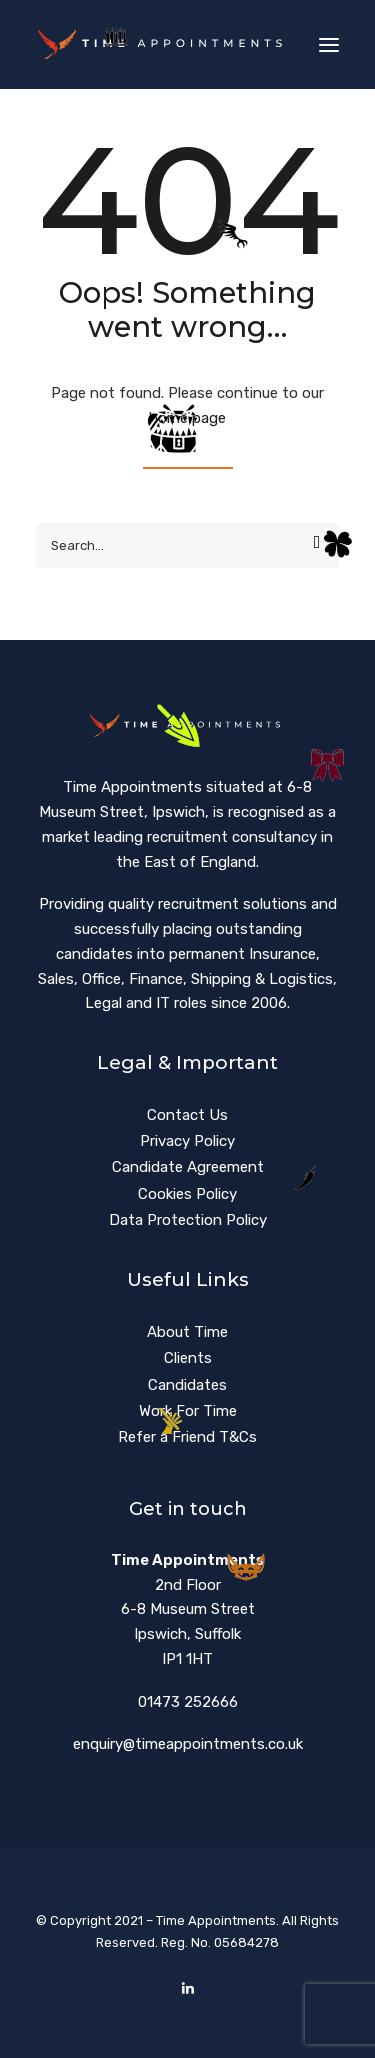 The image size is (375, 2058). Describe the element at coordinates (305, 1177) in the screenshot. I see `indicates spicy or hot content/food item` at that location.